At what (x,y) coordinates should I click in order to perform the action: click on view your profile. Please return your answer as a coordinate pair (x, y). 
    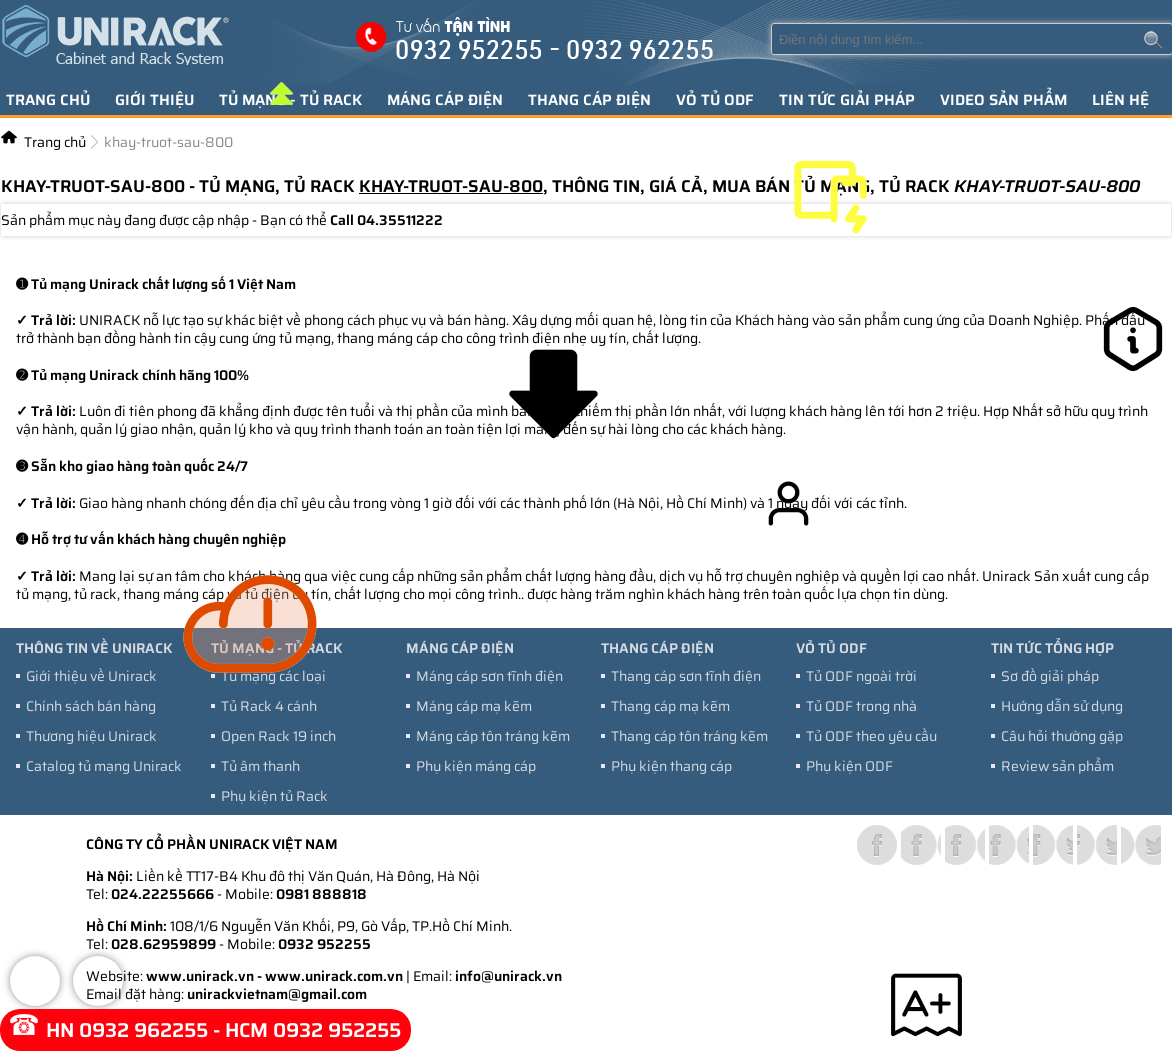
    Looking at the image, I should click on (788, 503).